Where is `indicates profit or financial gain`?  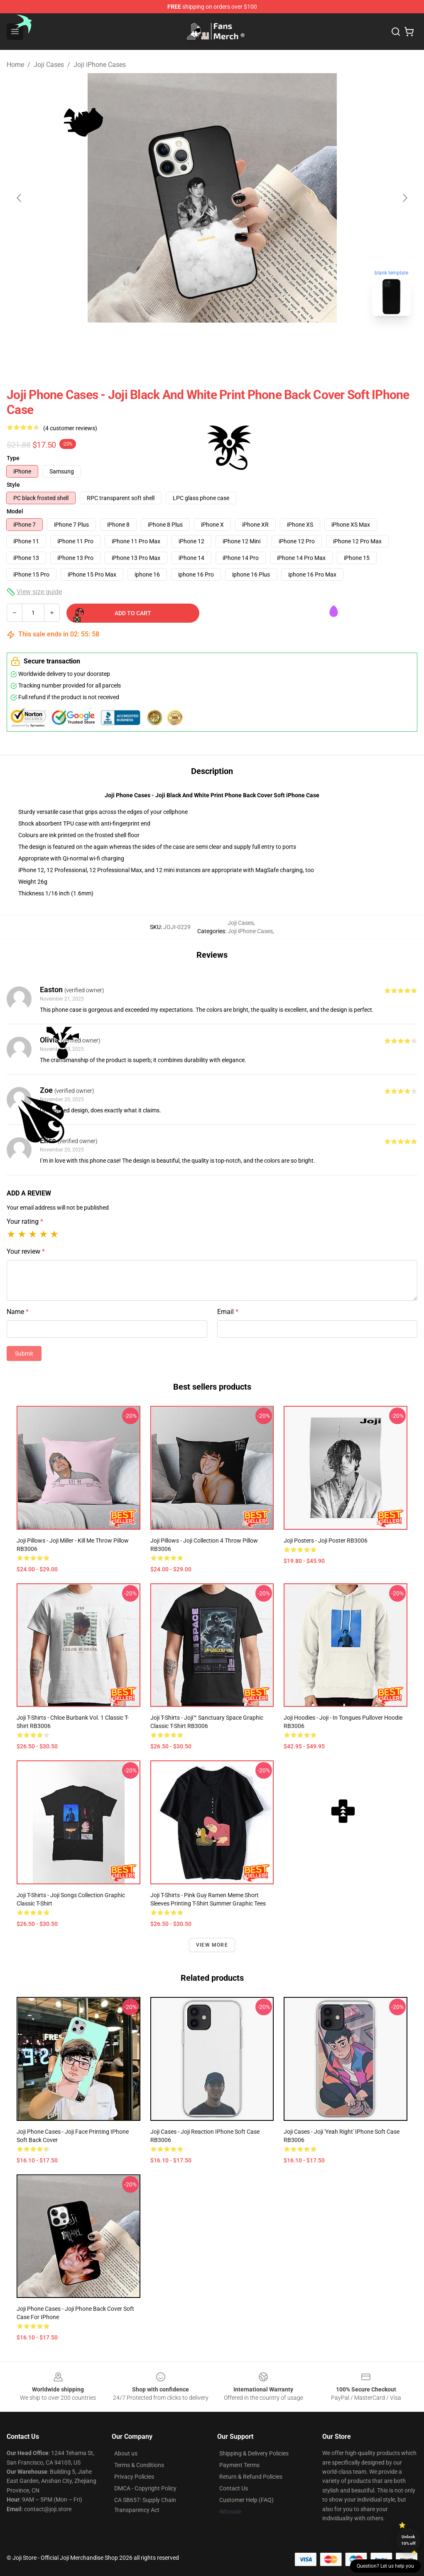
indicates profit or financial gain is located at coordinates (63, 1043).